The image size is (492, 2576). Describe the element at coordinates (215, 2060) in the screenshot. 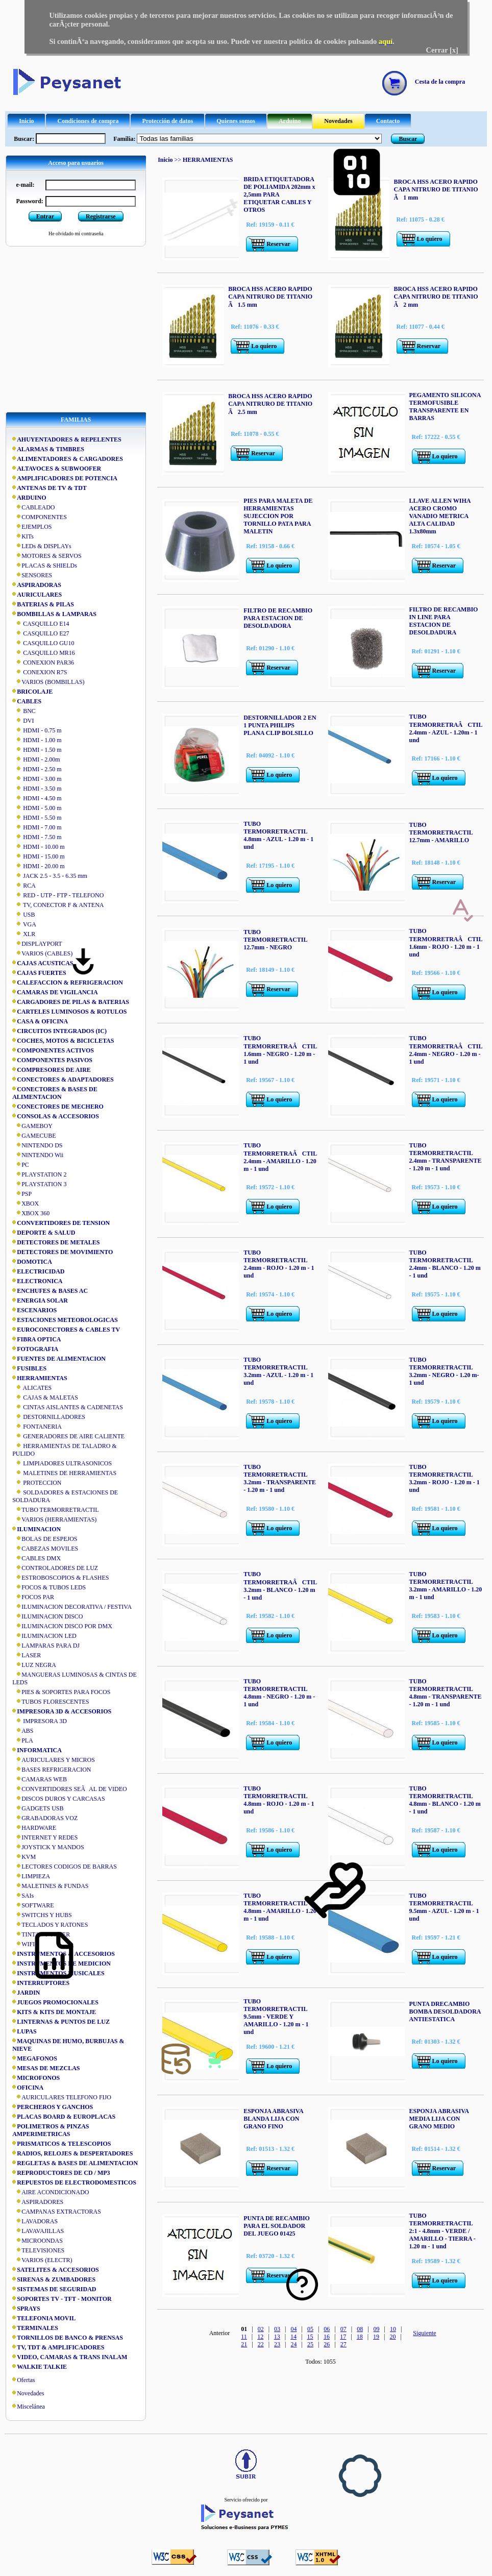

I see `access baby or parenting-related features` at that location.